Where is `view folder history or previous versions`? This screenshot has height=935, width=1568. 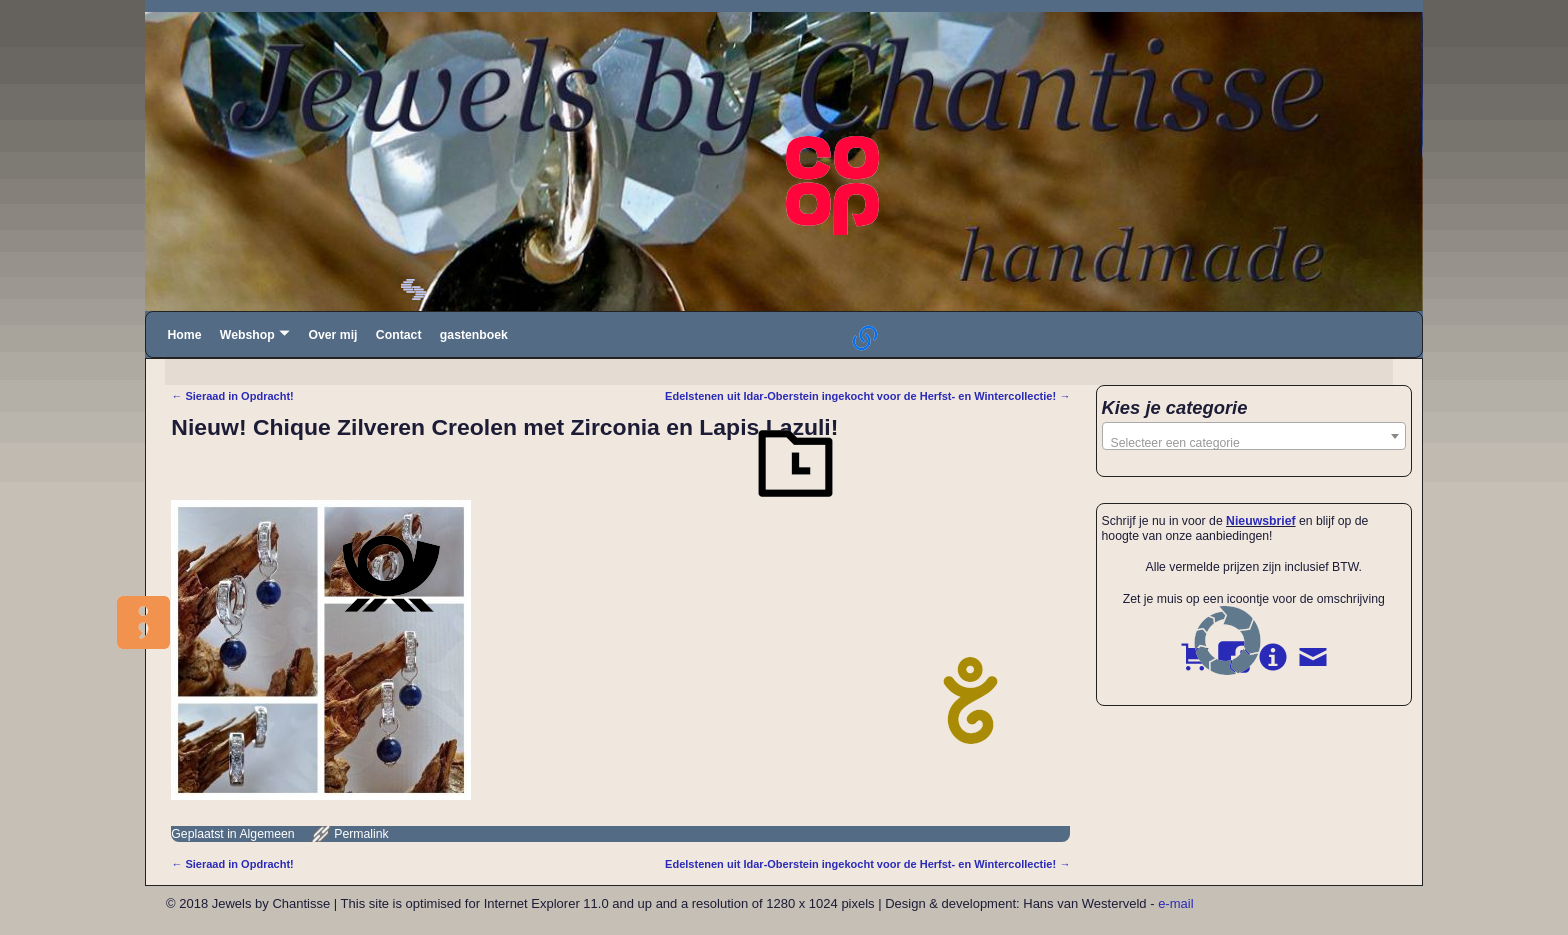
view folder history or previous versions is located at coordinates (795, 463).